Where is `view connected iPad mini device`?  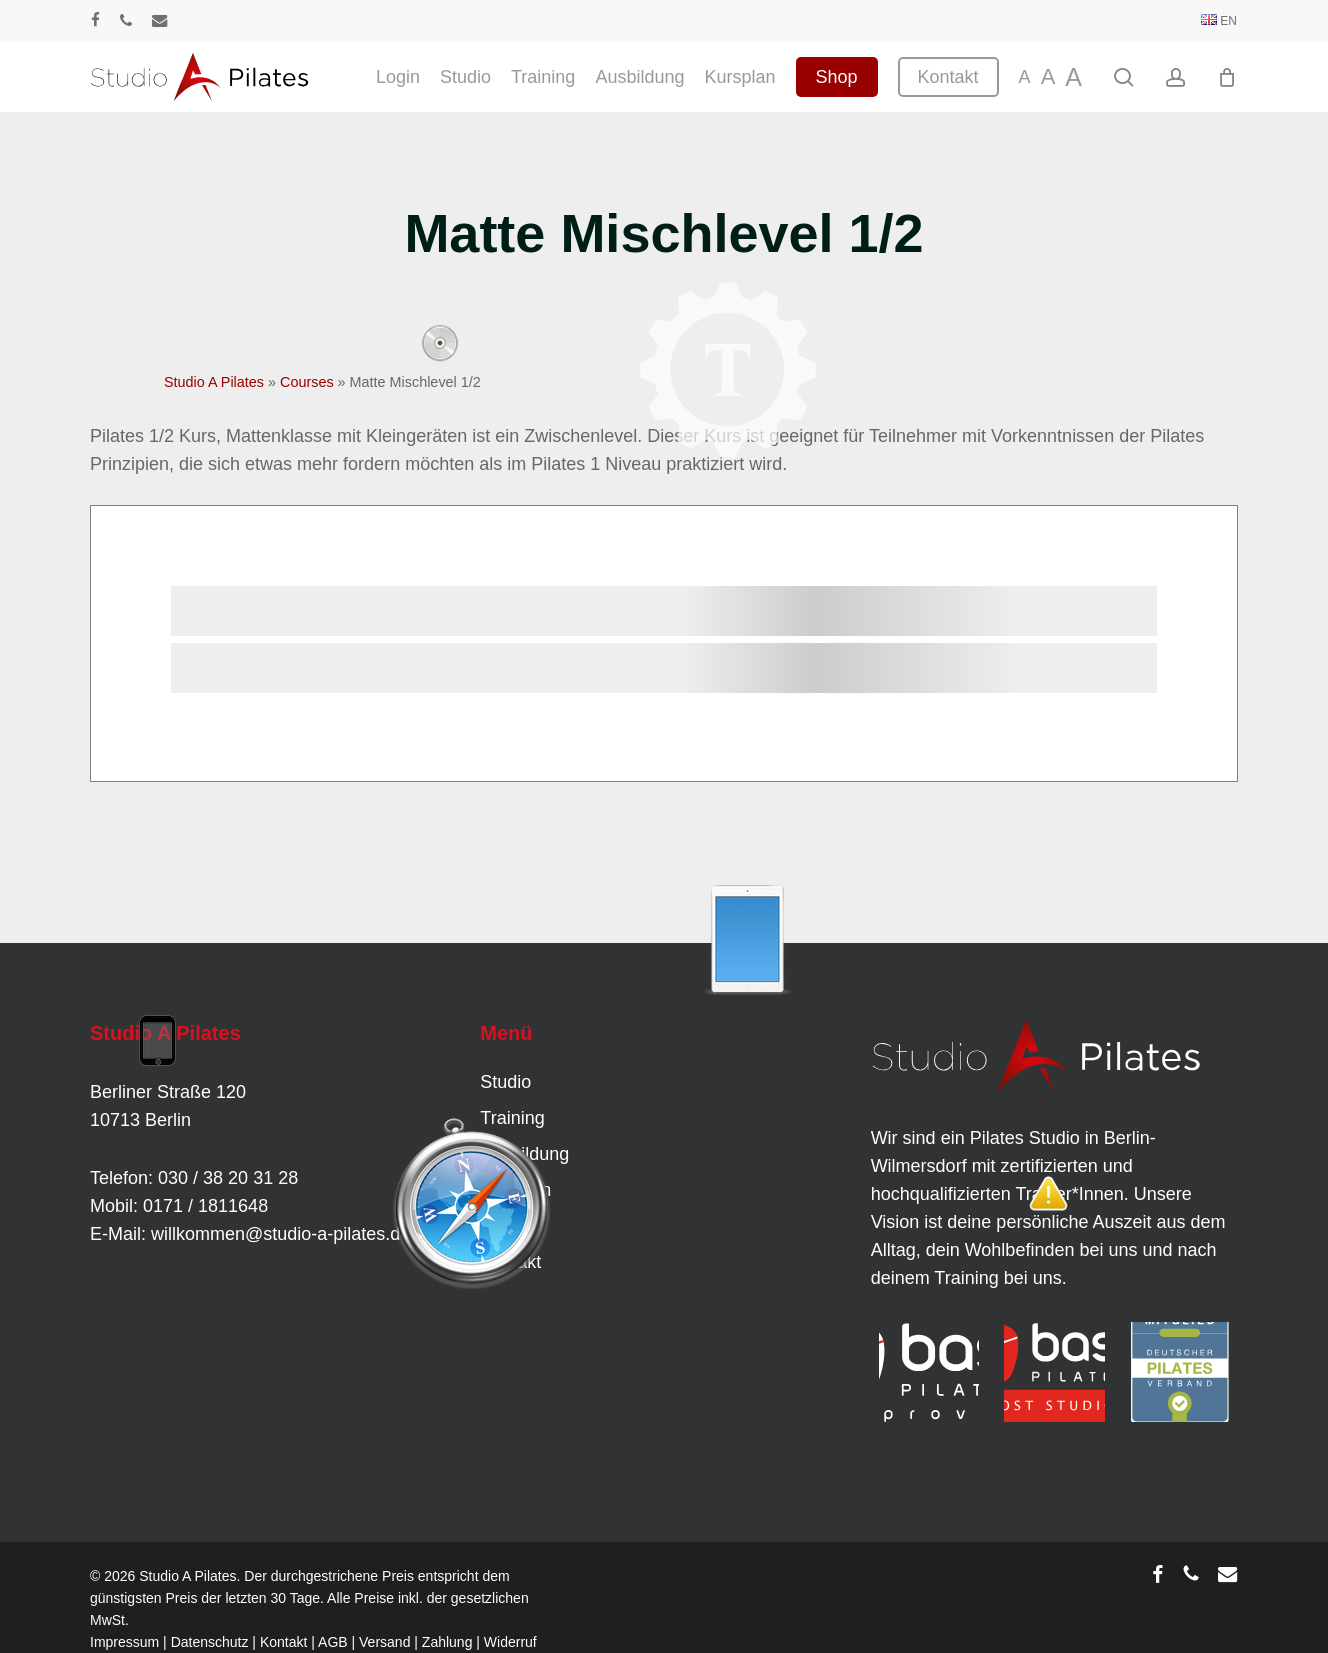 view connected iPad mini device is located at coordinates (157, 1040).